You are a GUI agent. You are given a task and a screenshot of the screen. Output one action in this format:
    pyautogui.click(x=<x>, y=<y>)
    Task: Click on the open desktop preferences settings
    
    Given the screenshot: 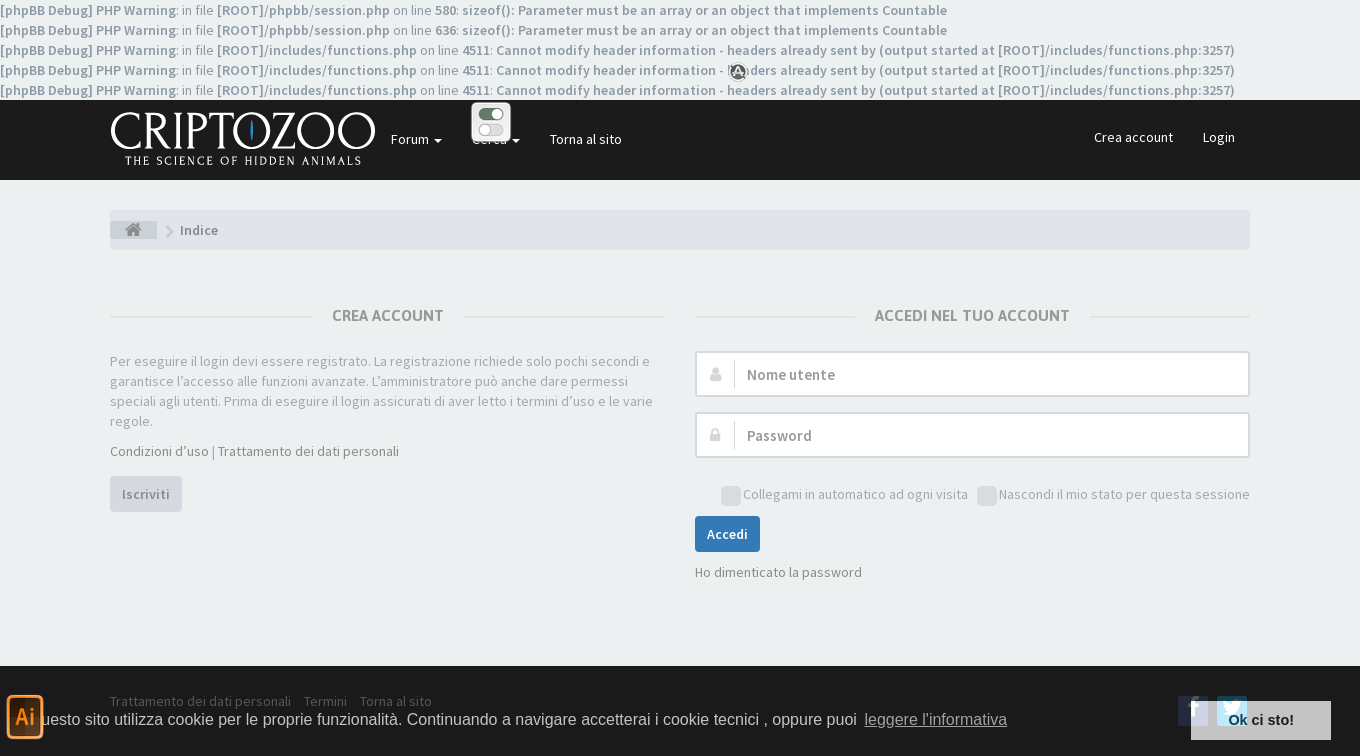 What is the action you would take?
    pyautogui.click(x=491, y=122)
    